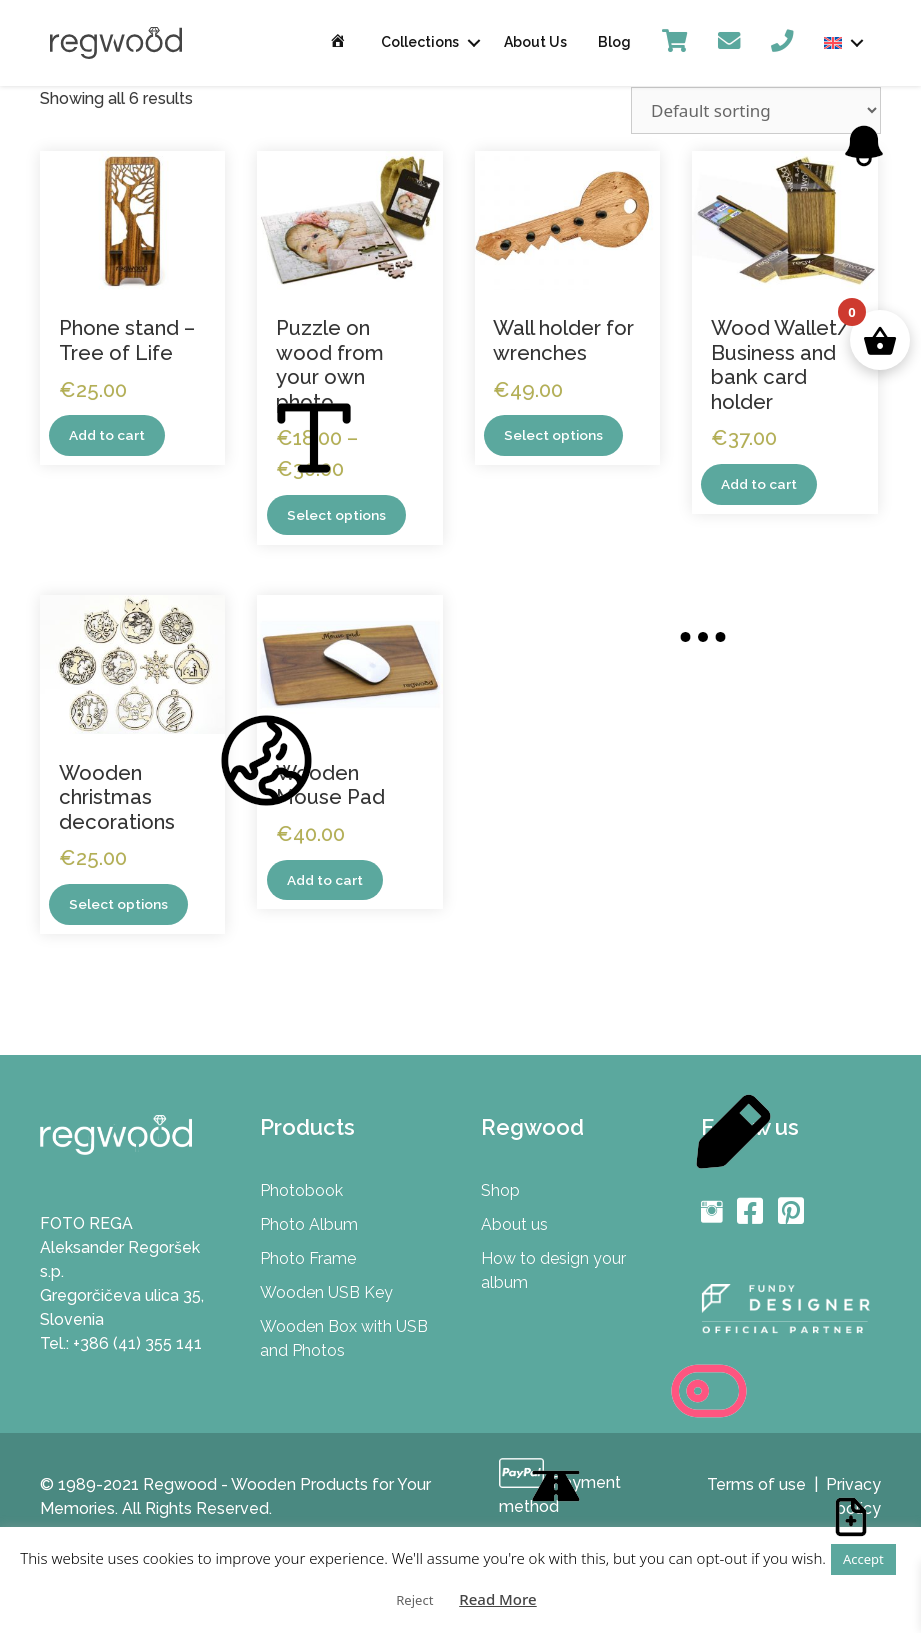 The height and width of the screenshot is (1633, 921). Describe the element at coordinates (266, 760) in the screenshot. I see `switch to asia-australia region` at that location.